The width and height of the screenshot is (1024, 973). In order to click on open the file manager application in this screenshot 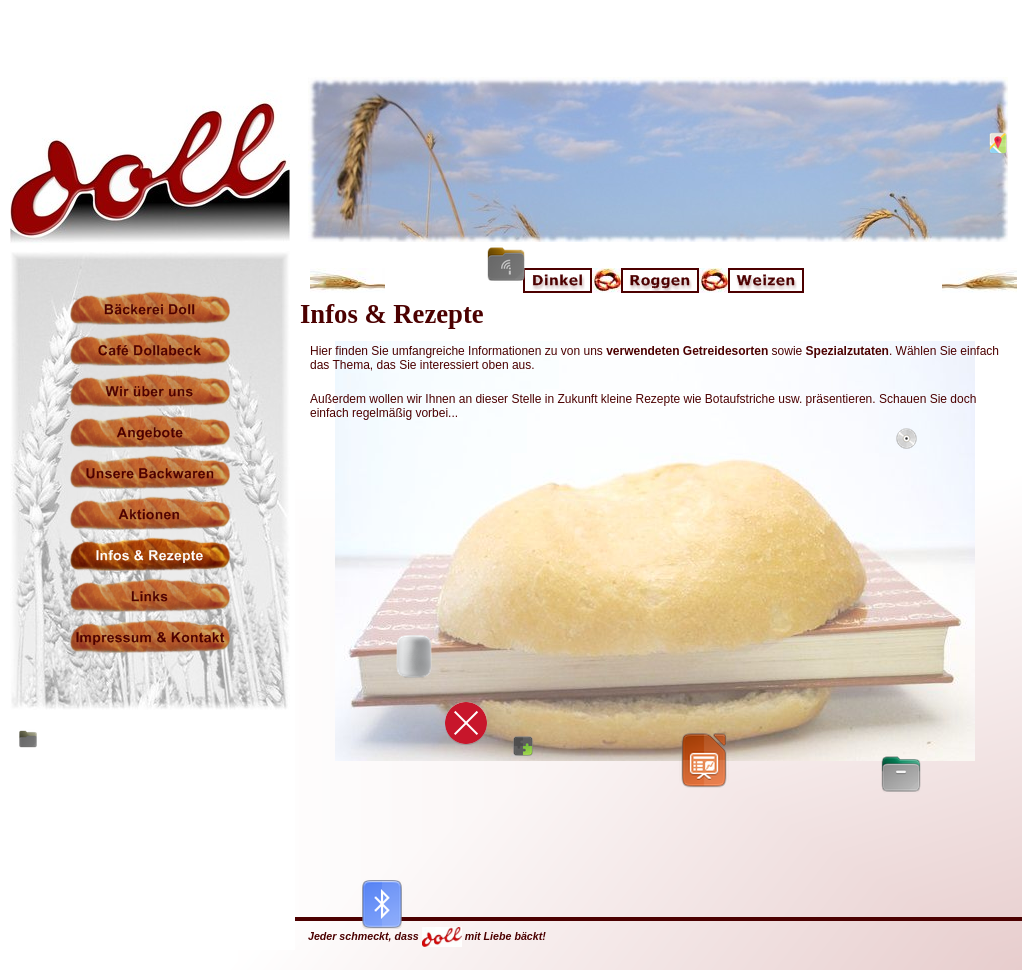, I will do `click(901, 774)`.